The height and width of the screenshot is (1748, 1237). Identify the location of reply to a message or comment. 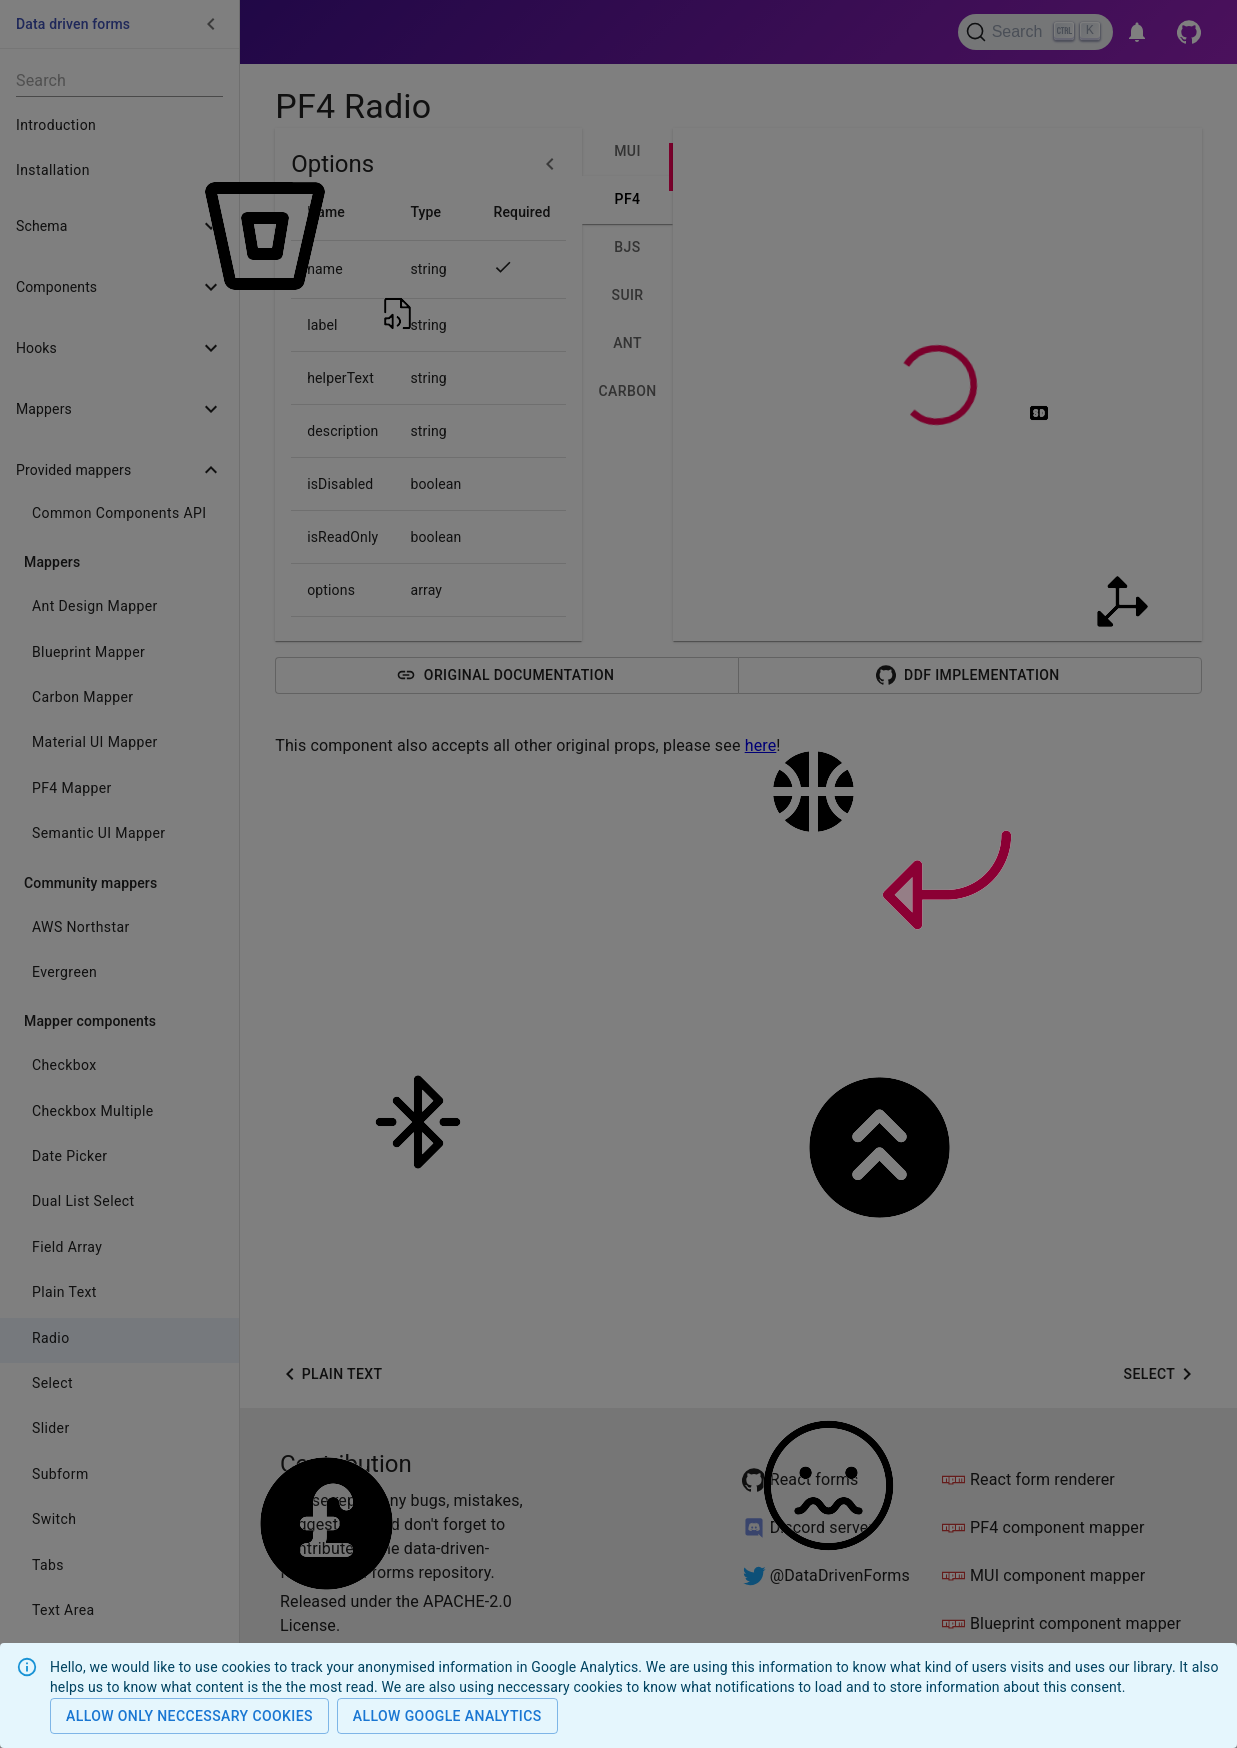
(947, 880).